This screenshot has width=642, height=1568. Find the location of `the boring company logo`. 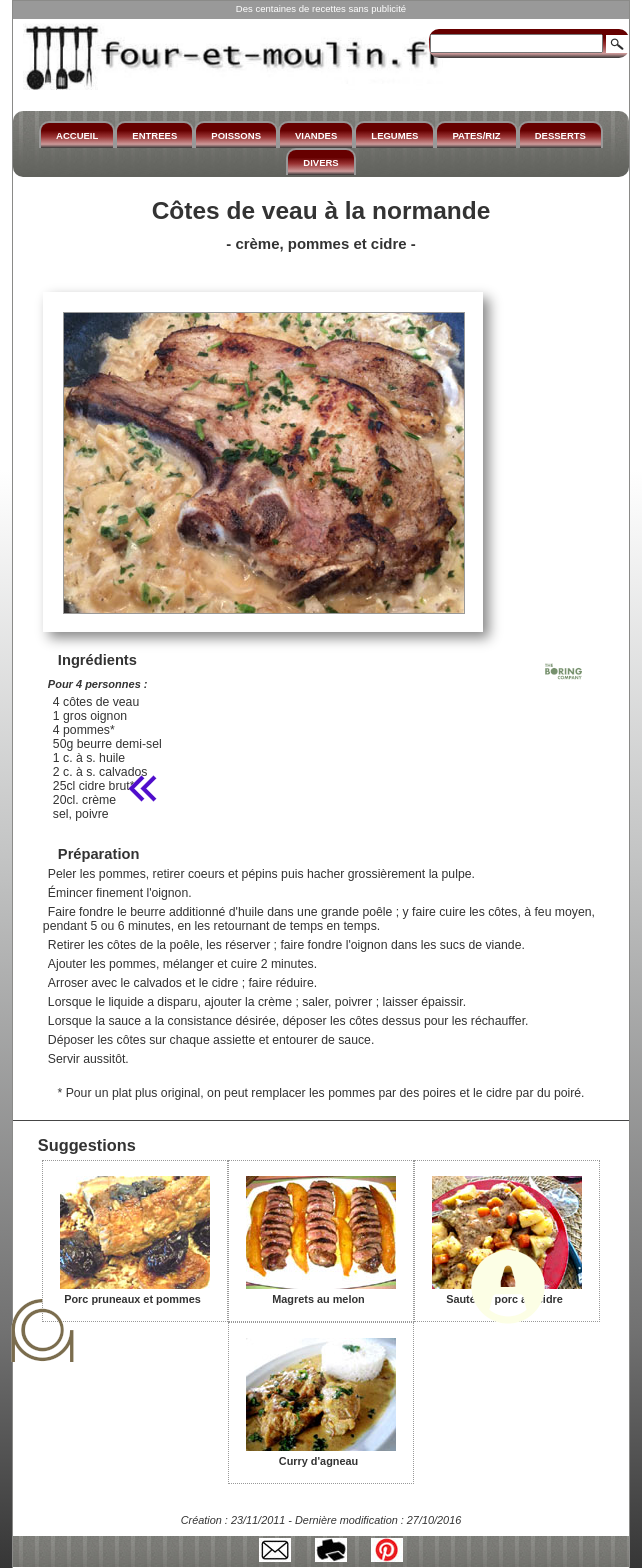

the boring company logo is located at coordinates (563, 671).